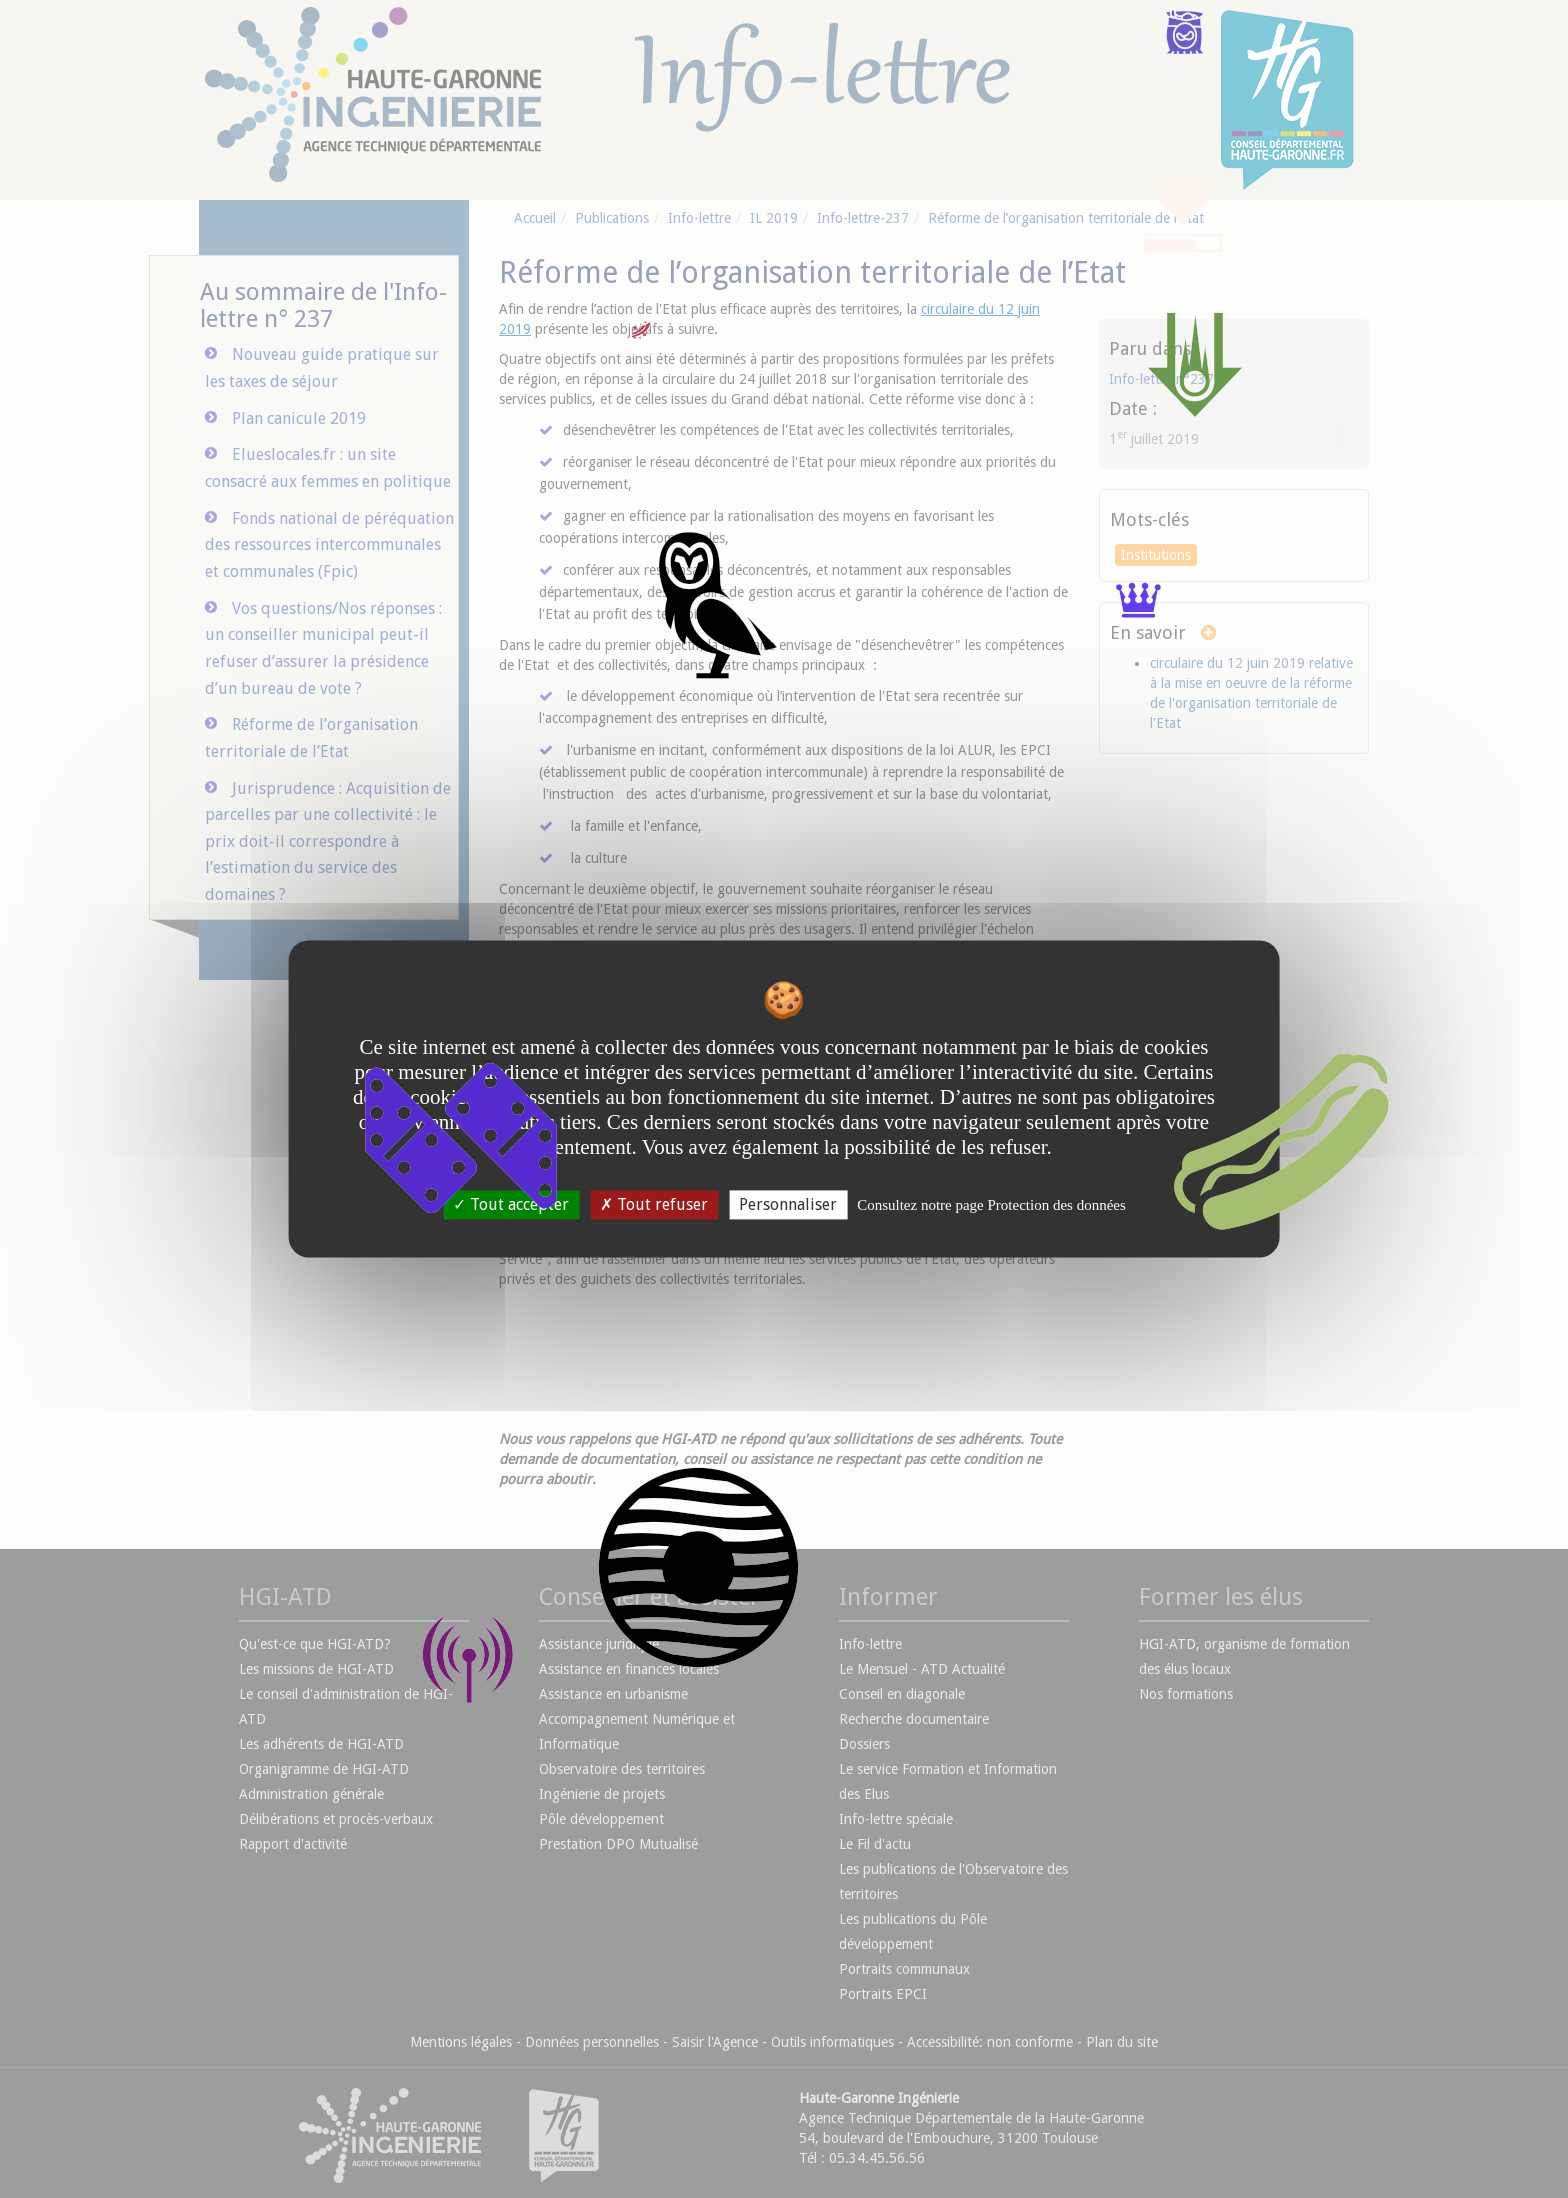 The image size is (1568, 2198). What do you see at coordinates (461, 1138) in the screenshot?
I see `access domino or tile-based games` at bounding box center [461, 1138].